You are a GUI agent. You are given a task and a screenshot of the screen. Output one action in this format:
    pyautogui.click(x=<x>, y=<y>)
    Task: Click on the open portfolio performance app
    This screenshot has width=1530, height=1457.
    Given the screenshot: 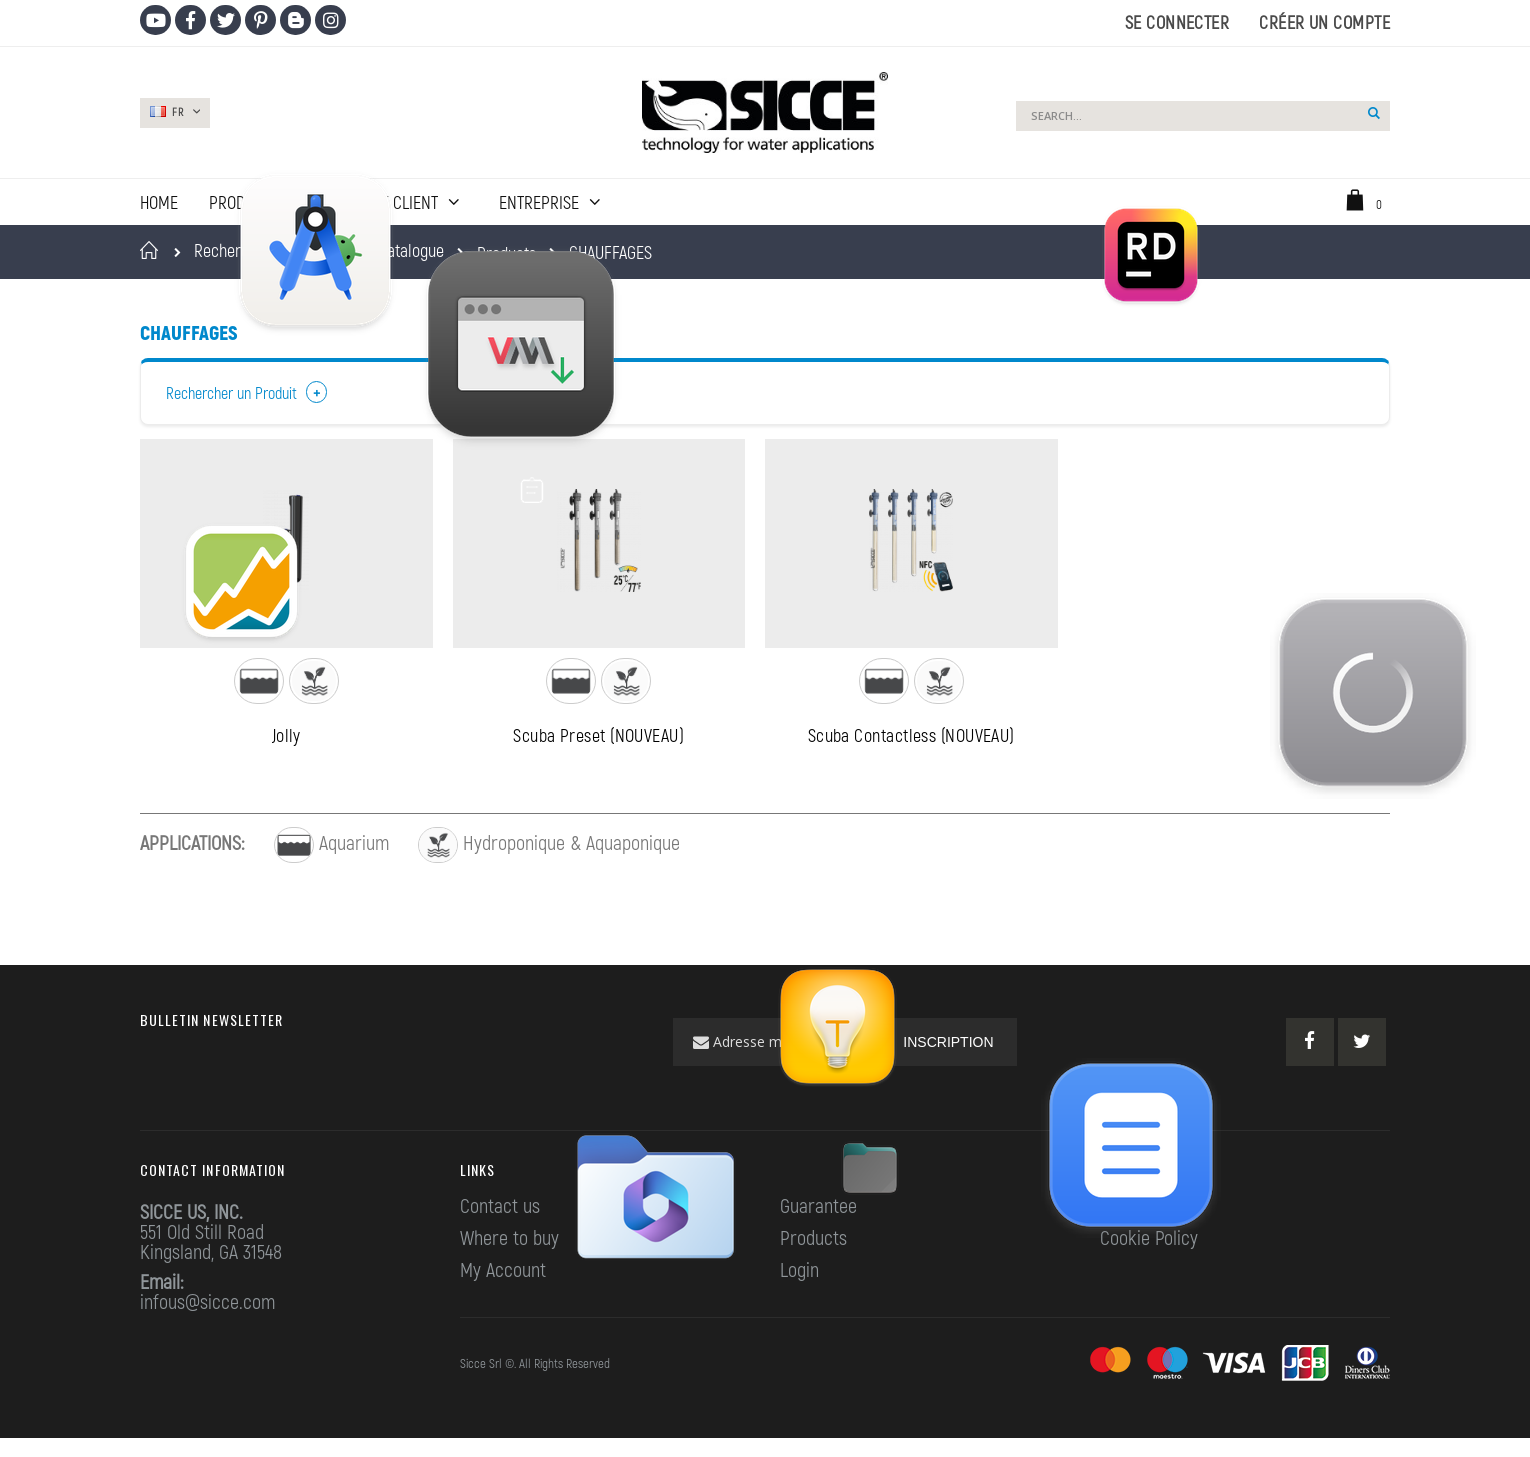 What is the action you would take?
    pyautogui.click(x=241, y=581)
    